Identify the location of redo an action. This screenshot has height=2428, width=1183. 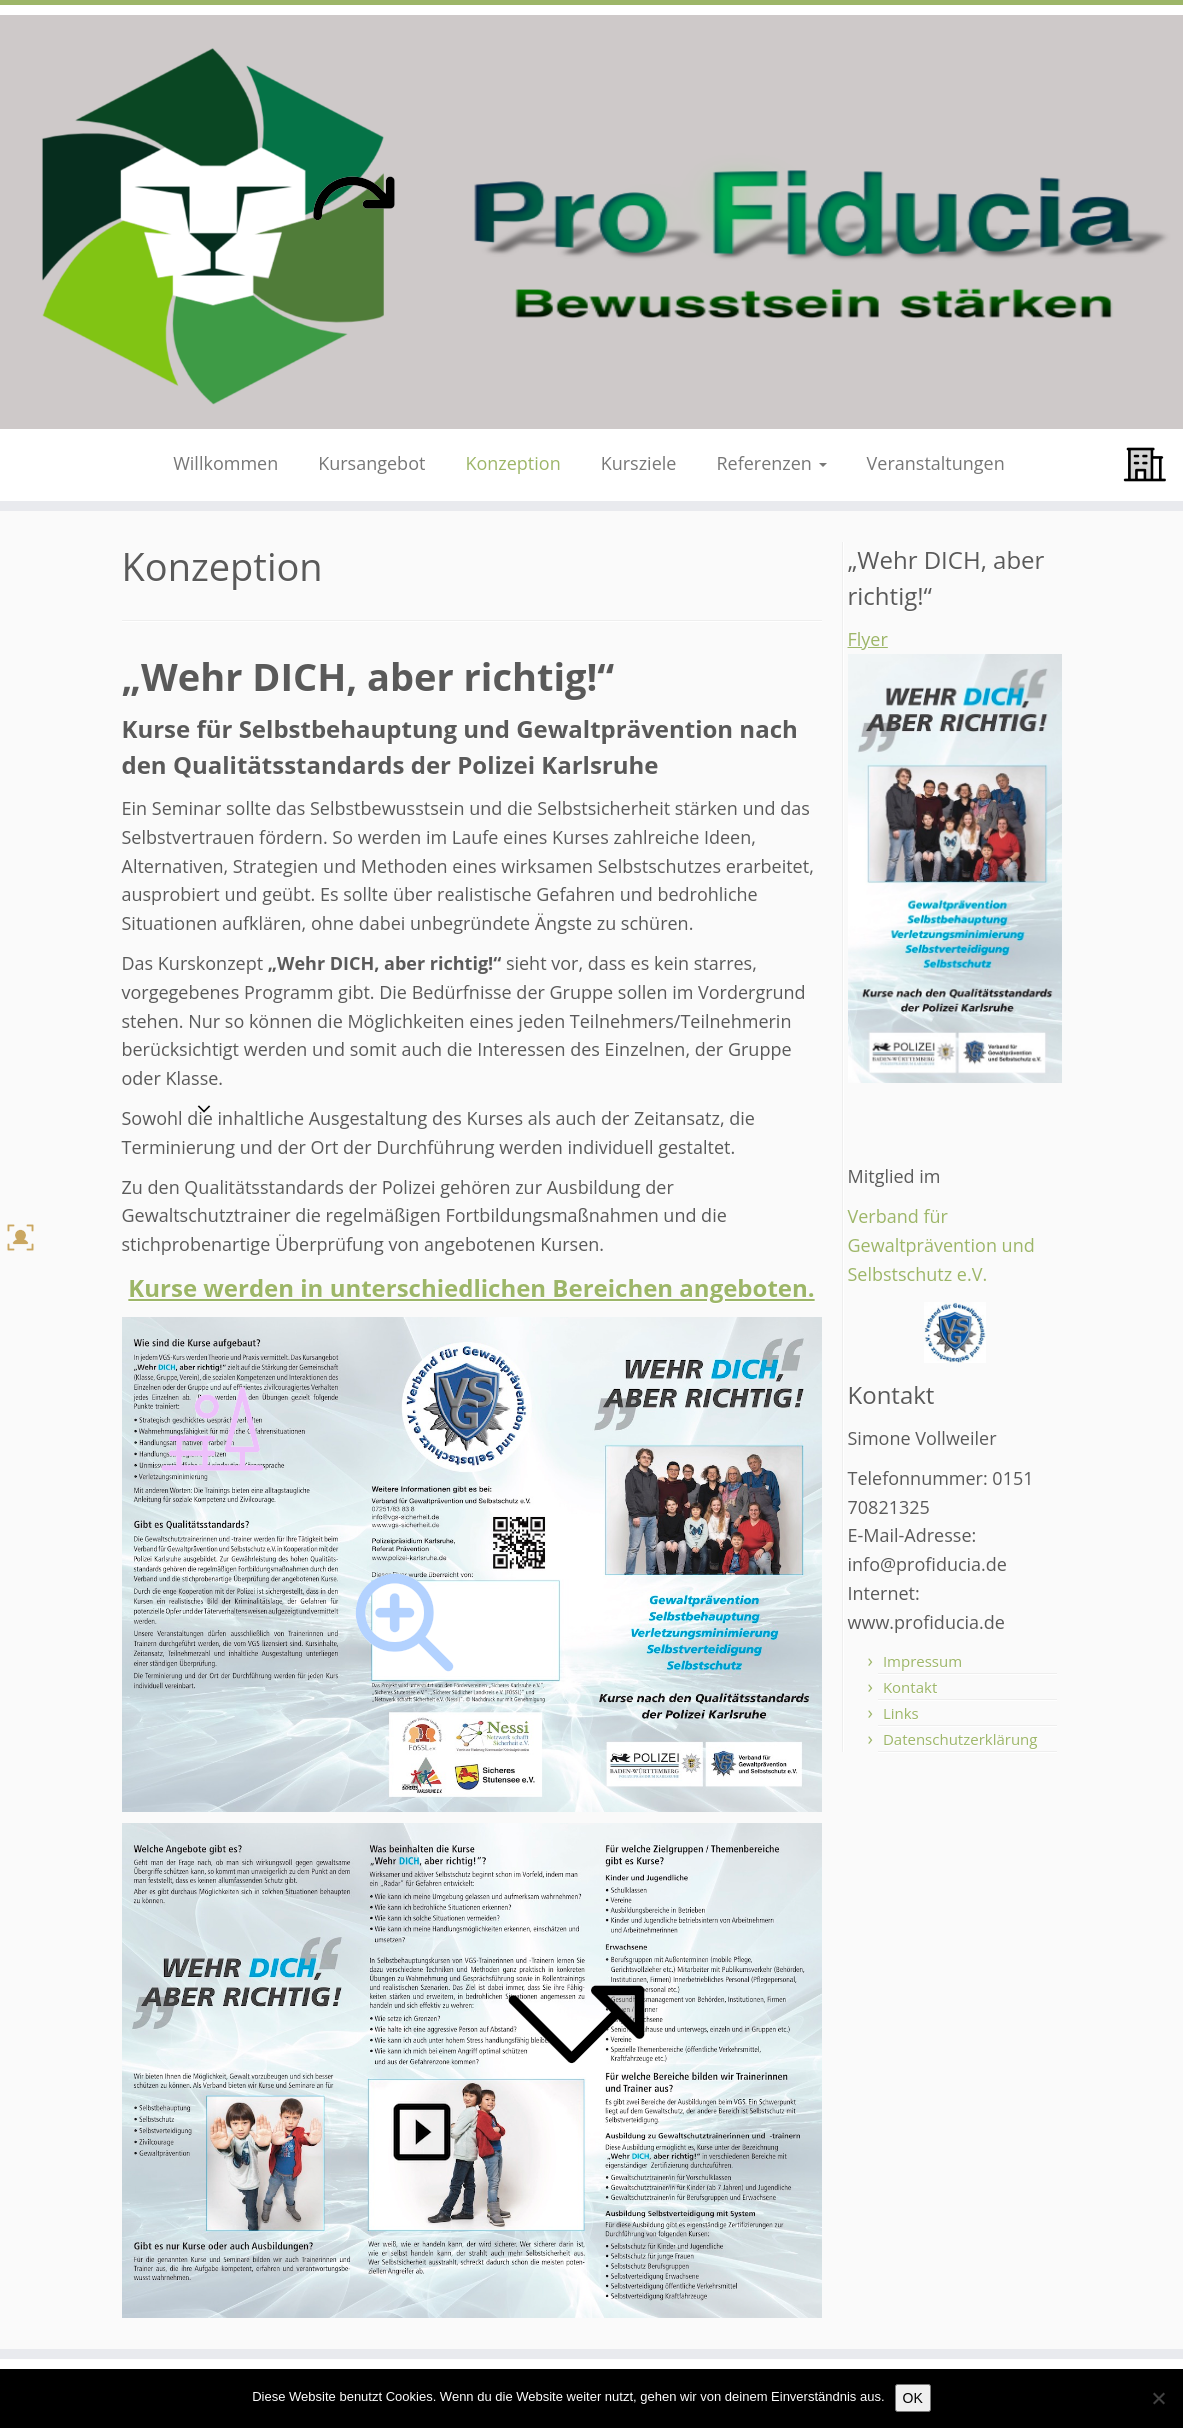
(352, 195).